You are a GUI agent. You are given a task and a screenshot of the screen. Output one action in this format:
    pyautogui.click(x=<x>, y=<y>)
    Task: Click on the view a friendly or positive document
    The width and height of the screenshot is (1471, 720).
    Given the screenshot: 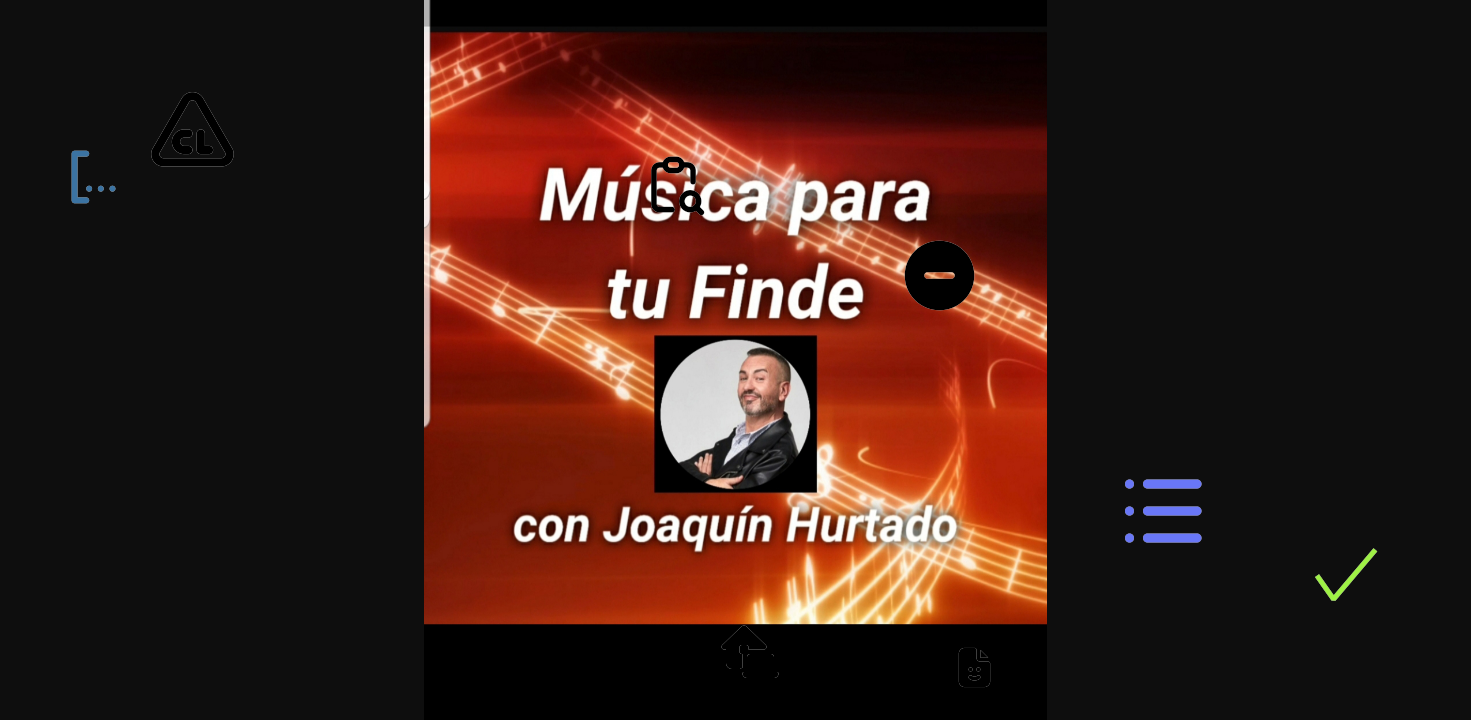 What is the action you would take?
    pyautogui.click(x=974, y=667)
    